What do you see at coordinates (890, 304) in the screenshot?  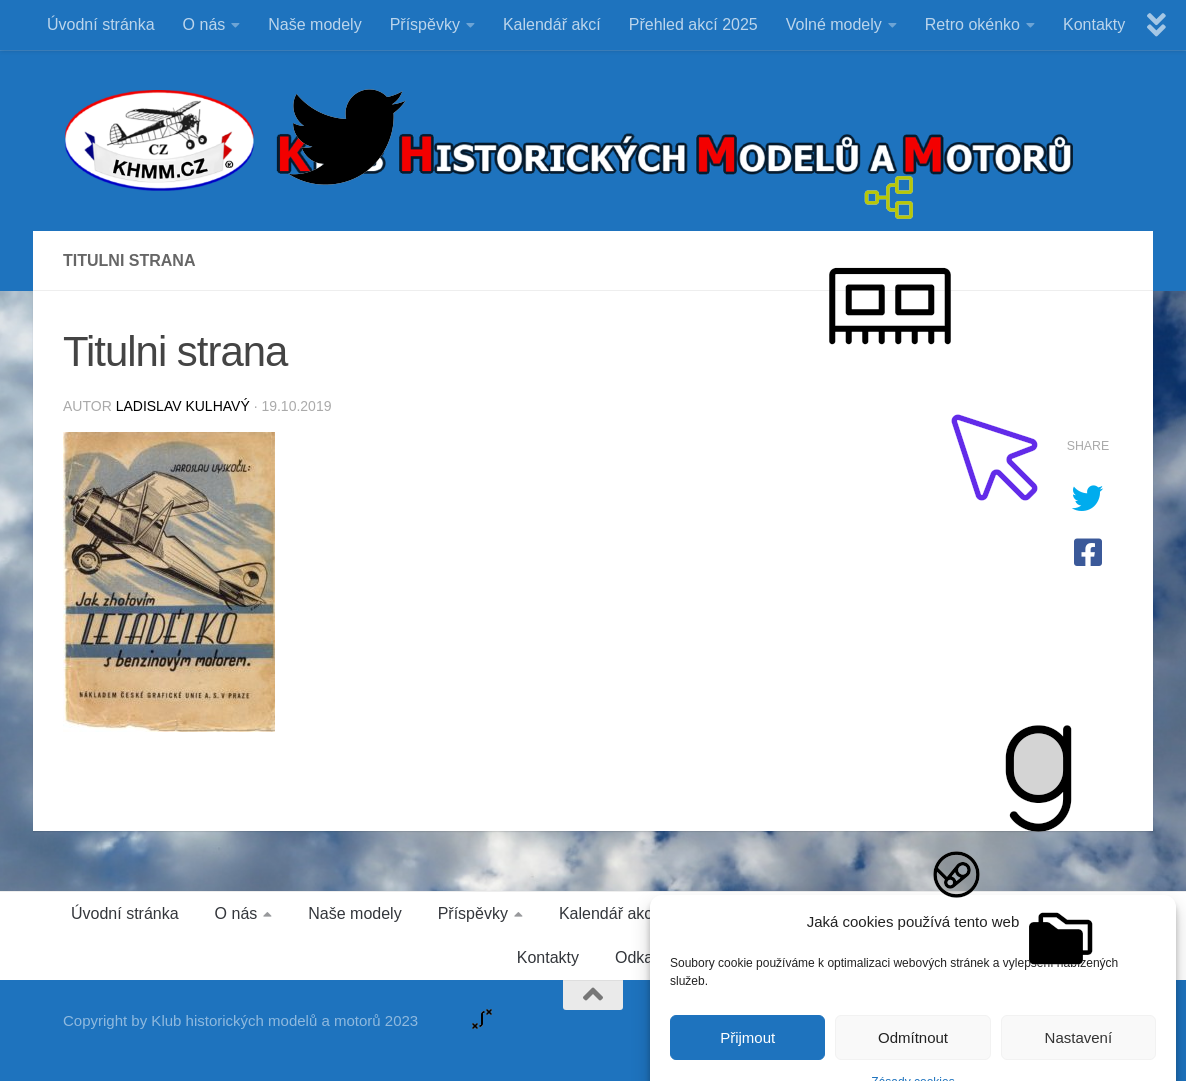 I see `view device memory or RAM usage` at bounding box center [890, 304].